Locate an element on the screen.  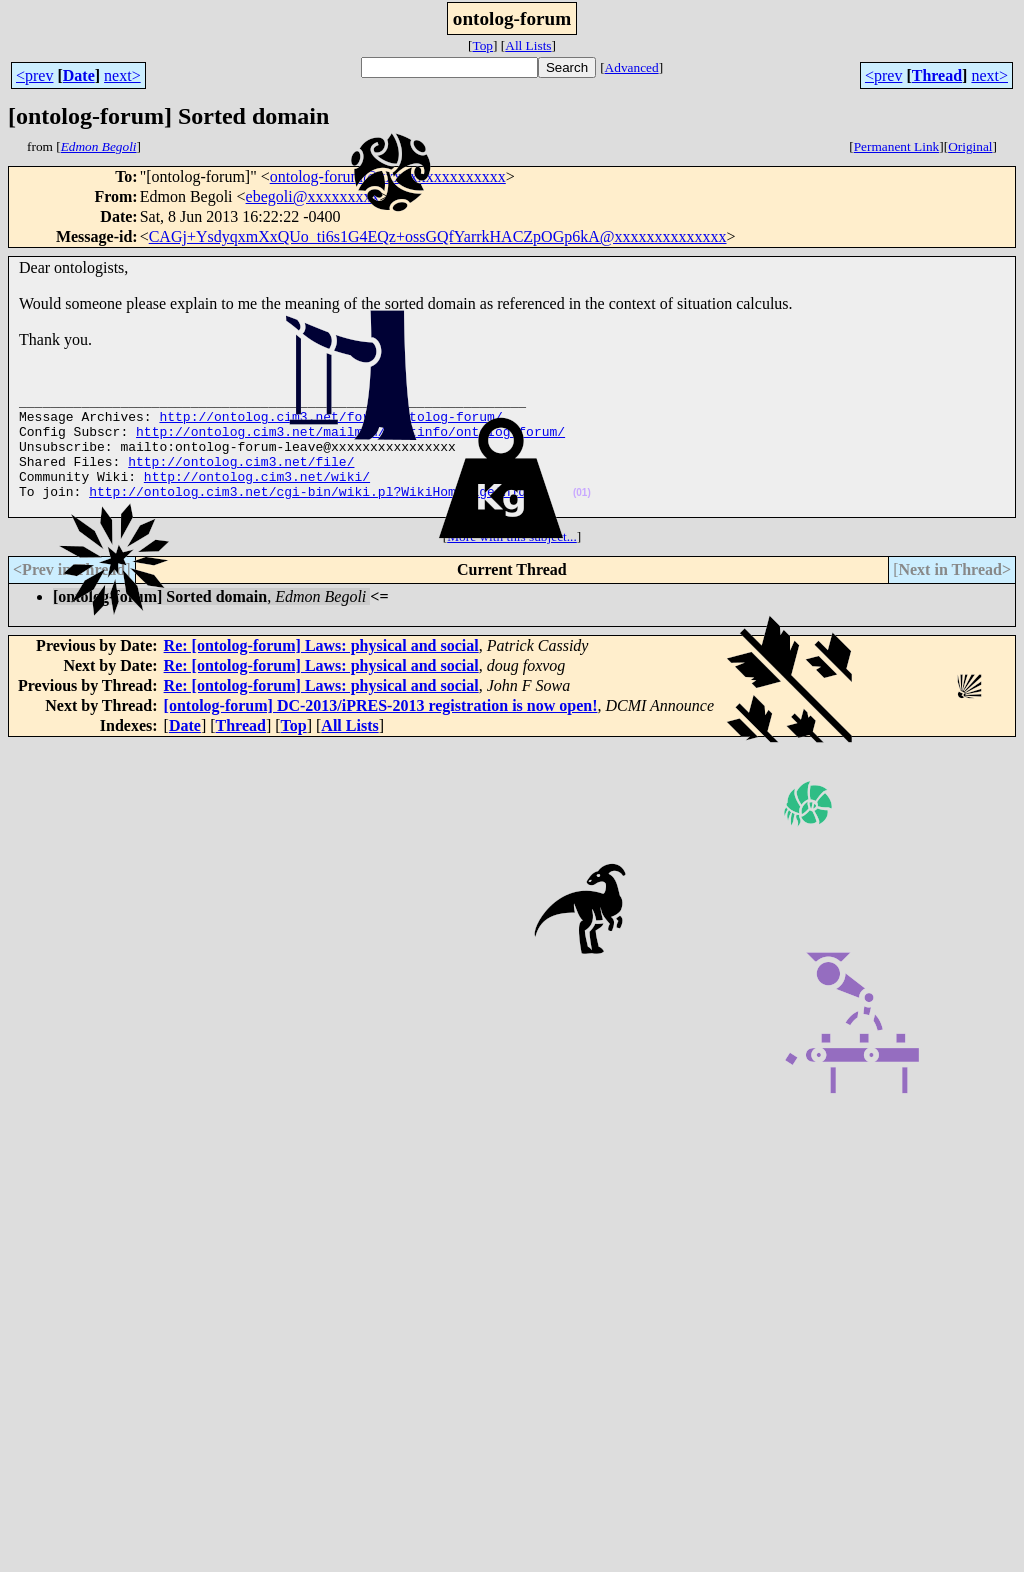
access playground or recreational areas is located at coordinates (351, 375).